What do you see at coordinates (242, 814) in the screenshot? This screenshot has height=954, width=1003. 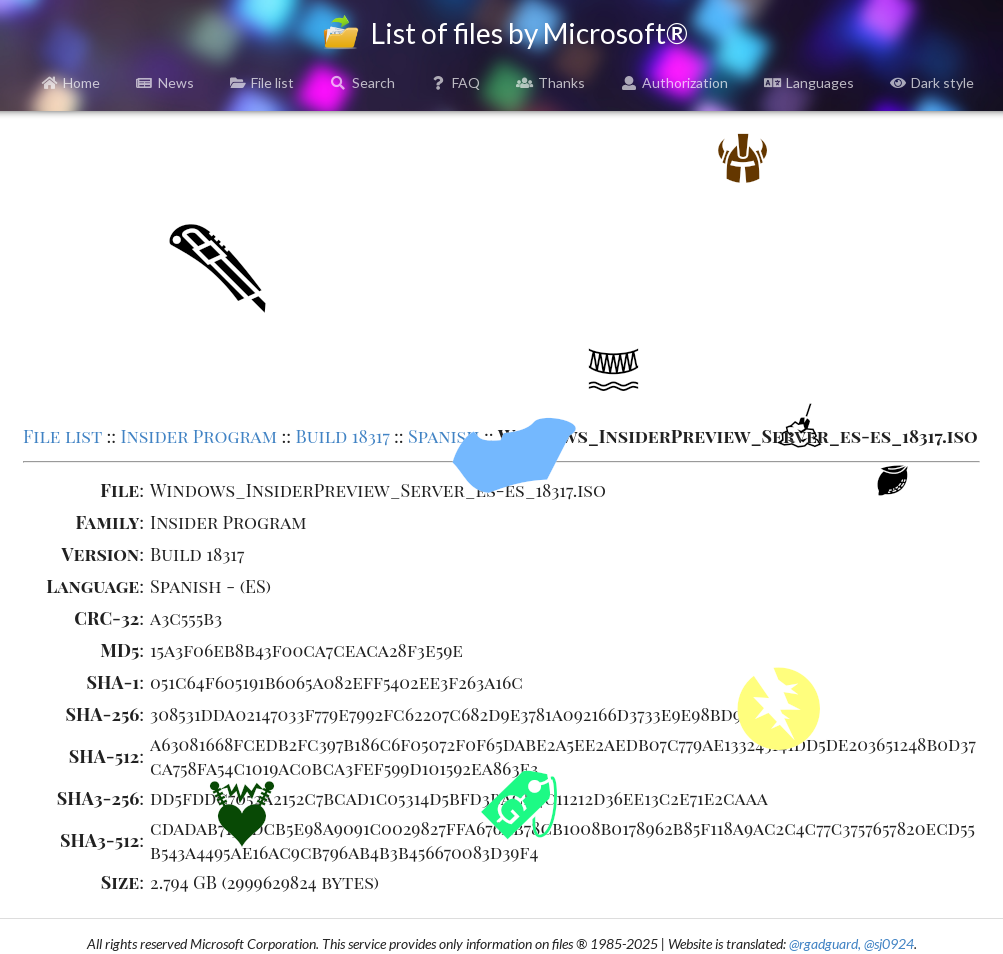 I see `view health or vitality status in a game` at bounding box center [242, 814].